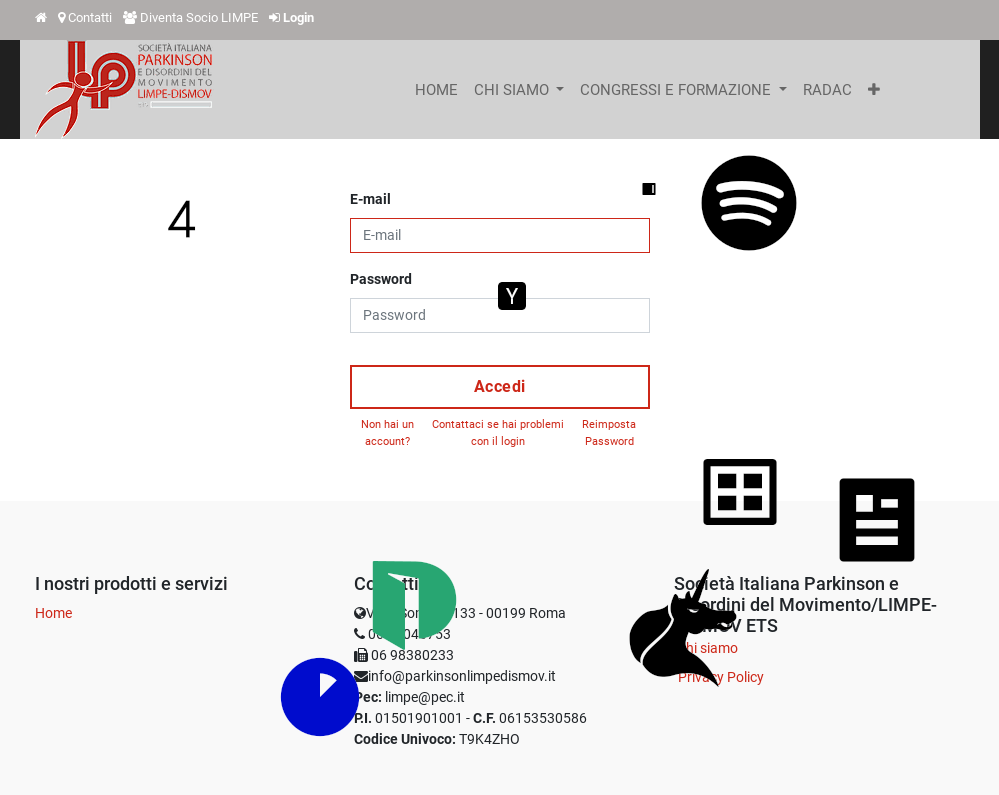  I want to click on org framework logo, so click(683, 628).